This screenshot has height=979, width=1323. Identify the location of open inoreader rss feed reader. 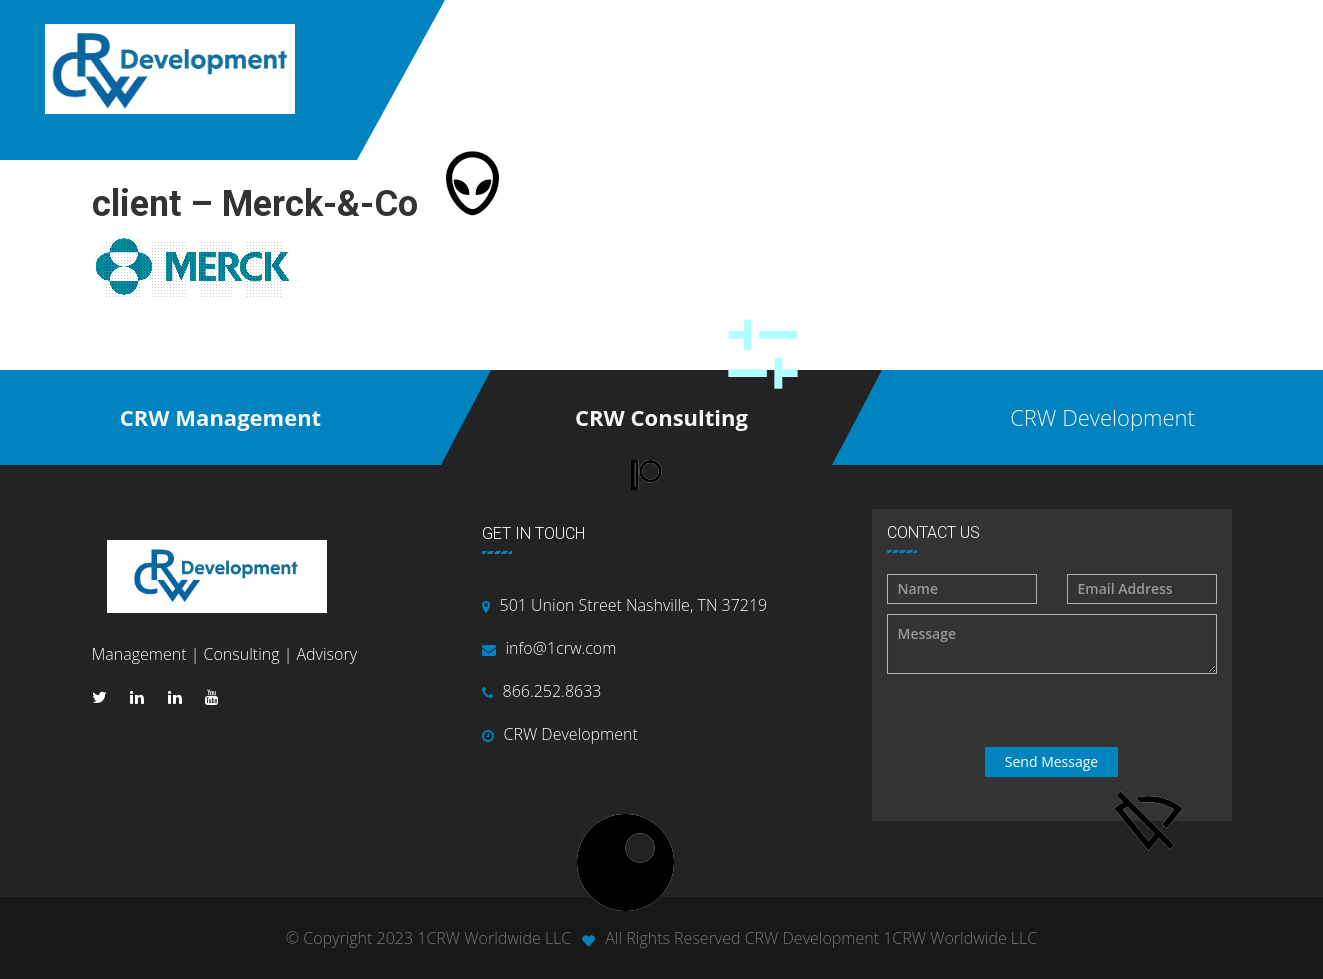
(625, 862).